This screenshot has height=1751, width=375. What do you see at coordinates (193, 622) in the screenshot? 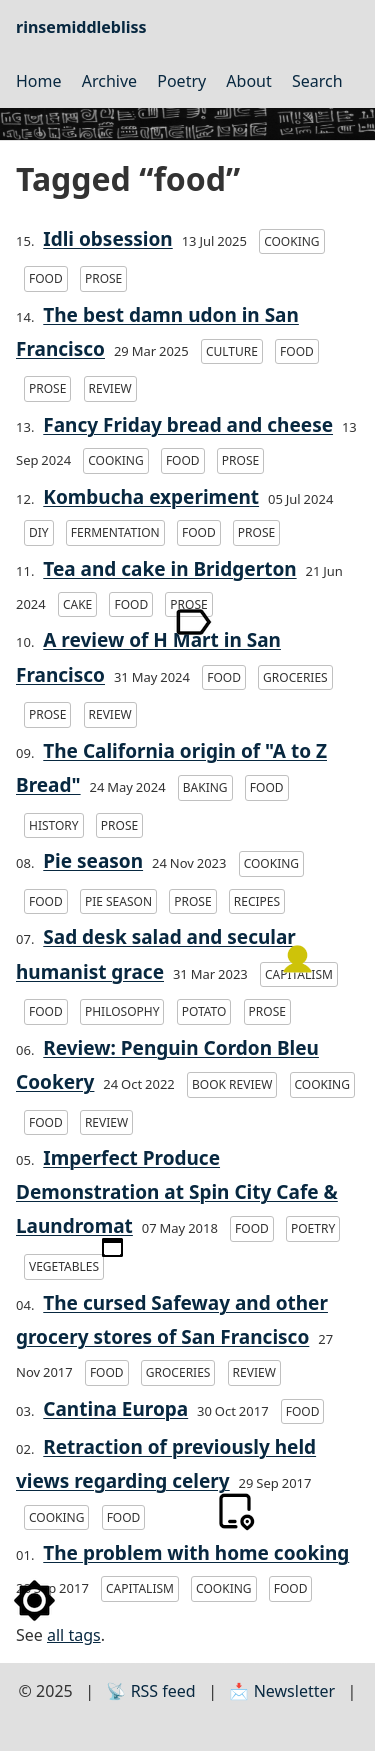
I see `add a label or tag to an item` at bounding box center [193, 622].